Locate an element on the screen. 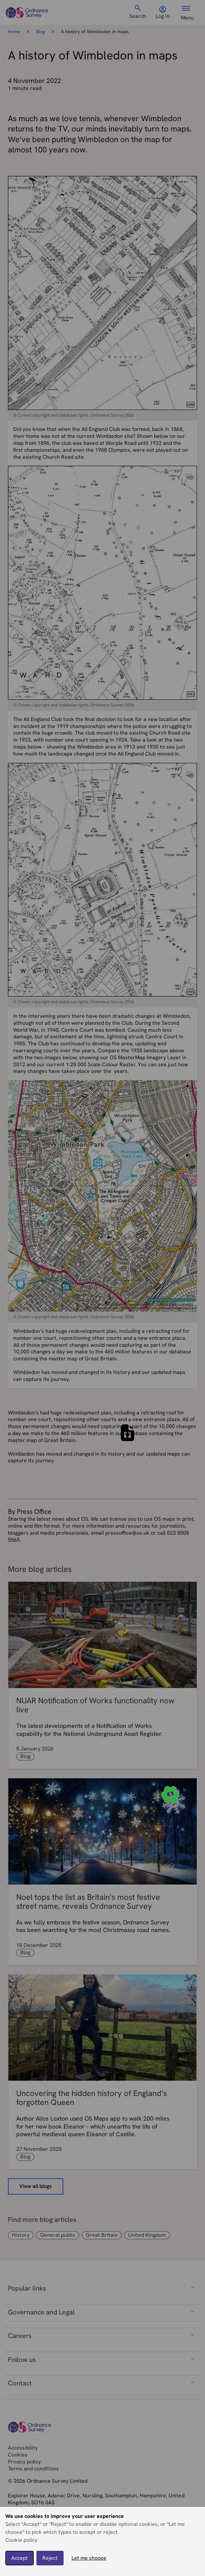 The height and width of the screenshot is (2576, 205). view source code file is located at coordinates (128, 1433).